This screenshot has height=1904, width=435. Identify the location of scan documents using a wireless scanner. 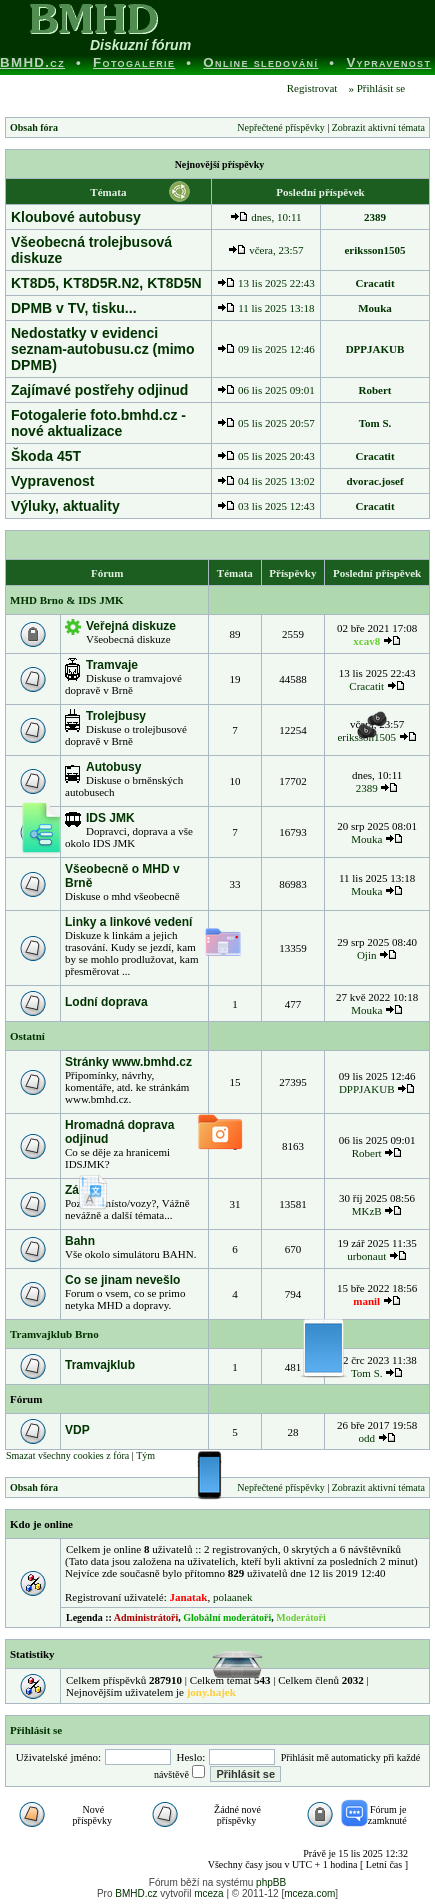
(237, 1664).